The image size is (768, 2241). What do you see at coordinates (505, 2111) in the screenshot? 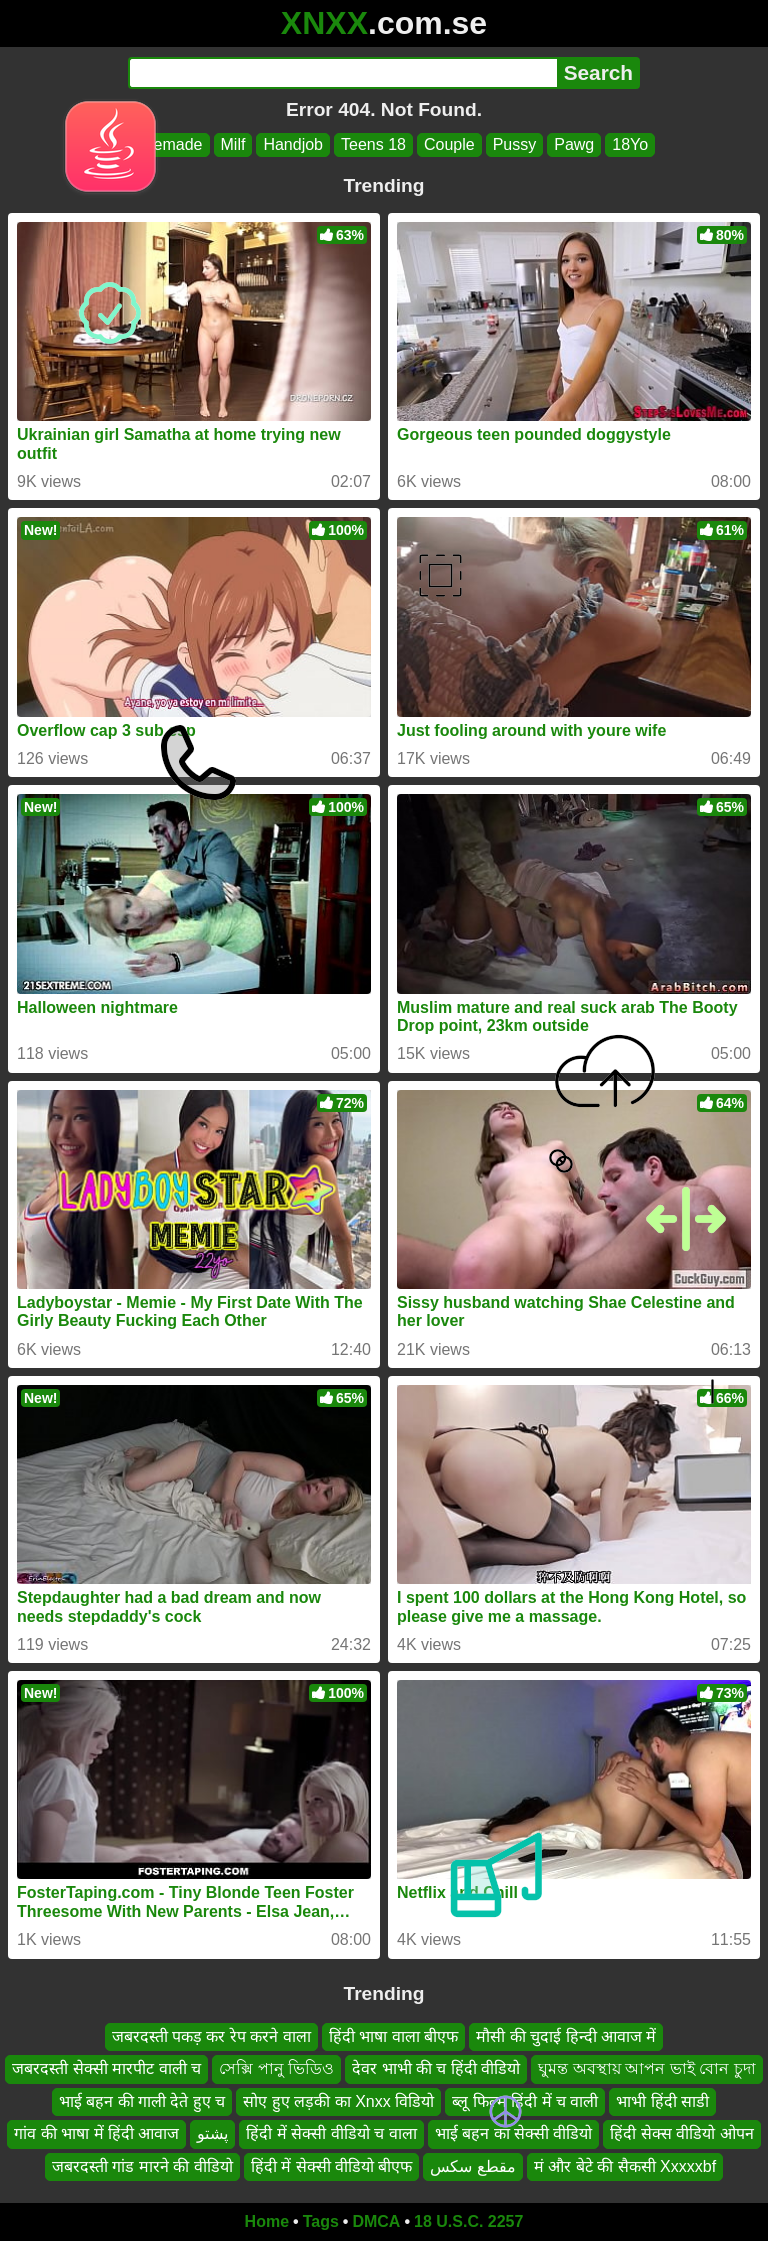
I see `indicates a peaceful or non-violent mode/setting` at bounding box center [505, 2111].